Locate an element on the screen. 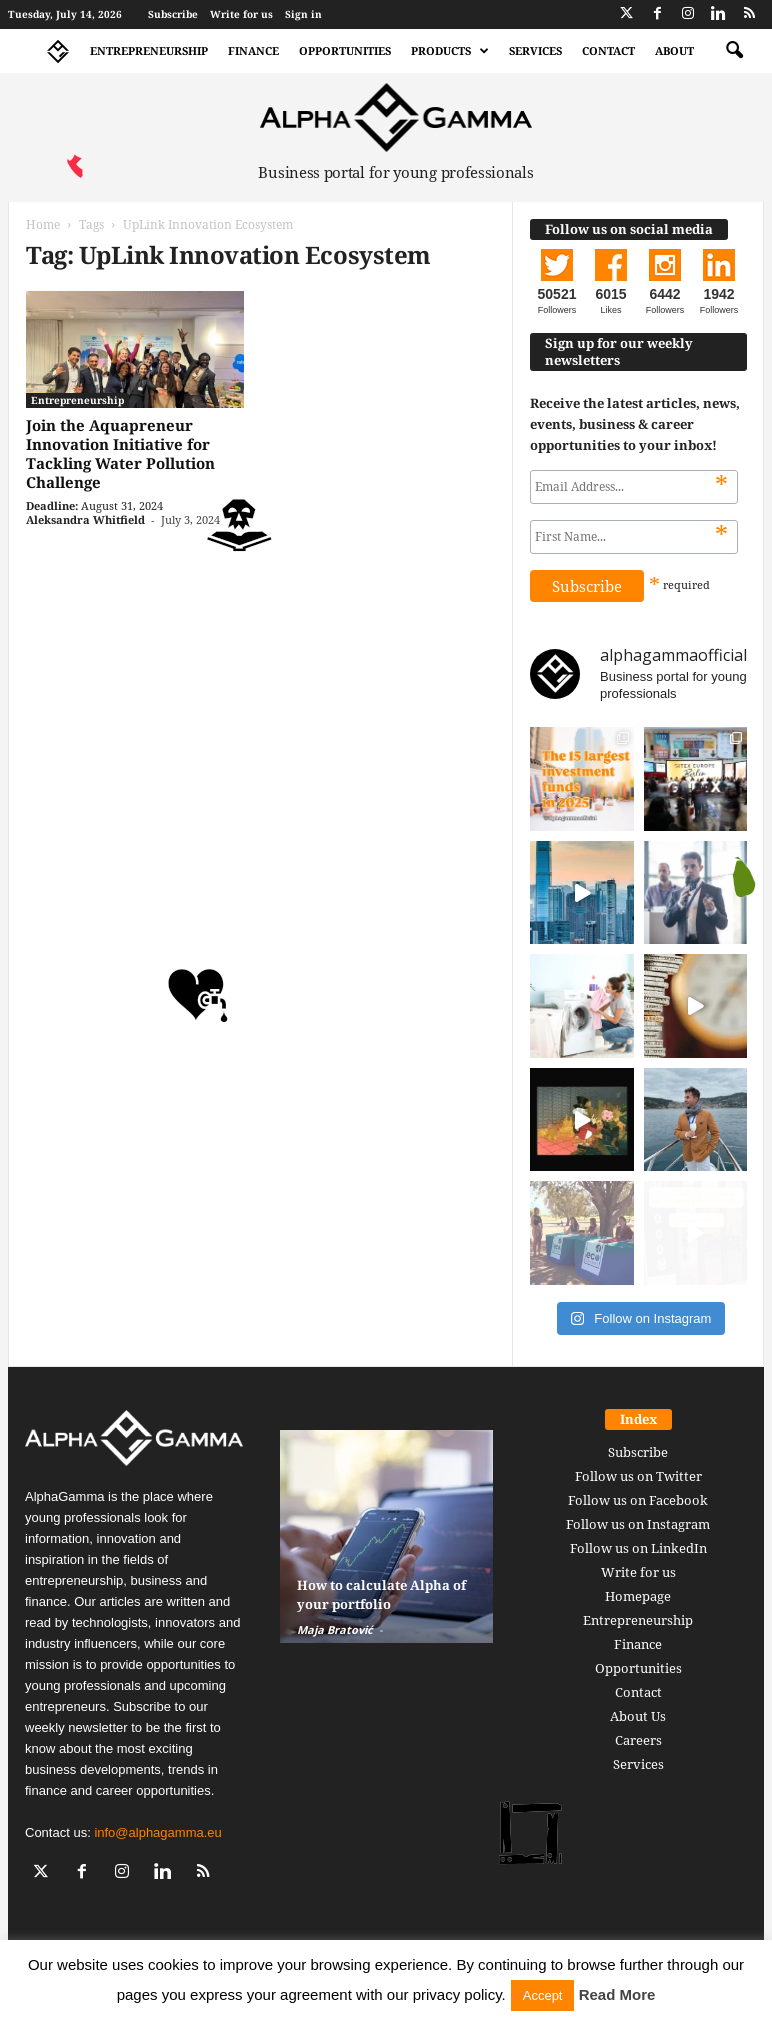 This screenshot has height=2023, width=772. select Peru as your country or region is located at coordinates (75, 166).